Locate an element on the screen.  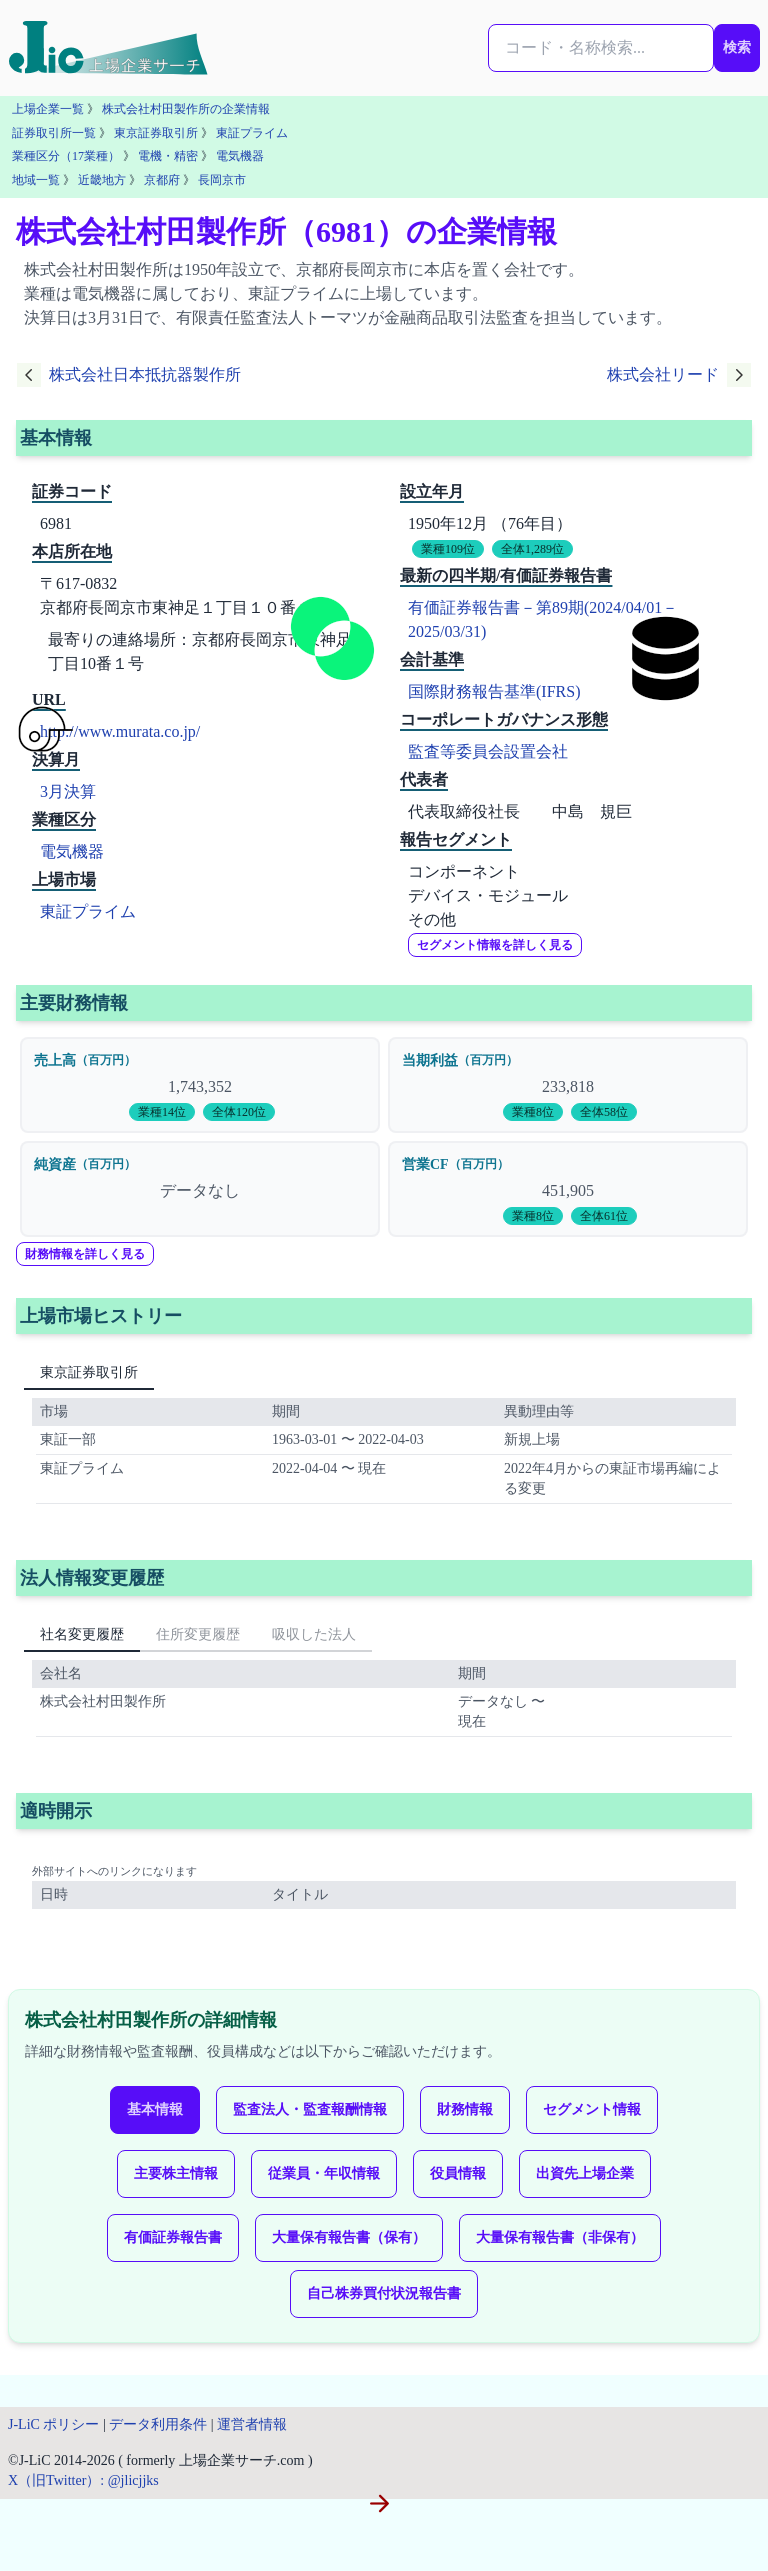
navigate to the next page or step is located at coordinates (379, 2503).